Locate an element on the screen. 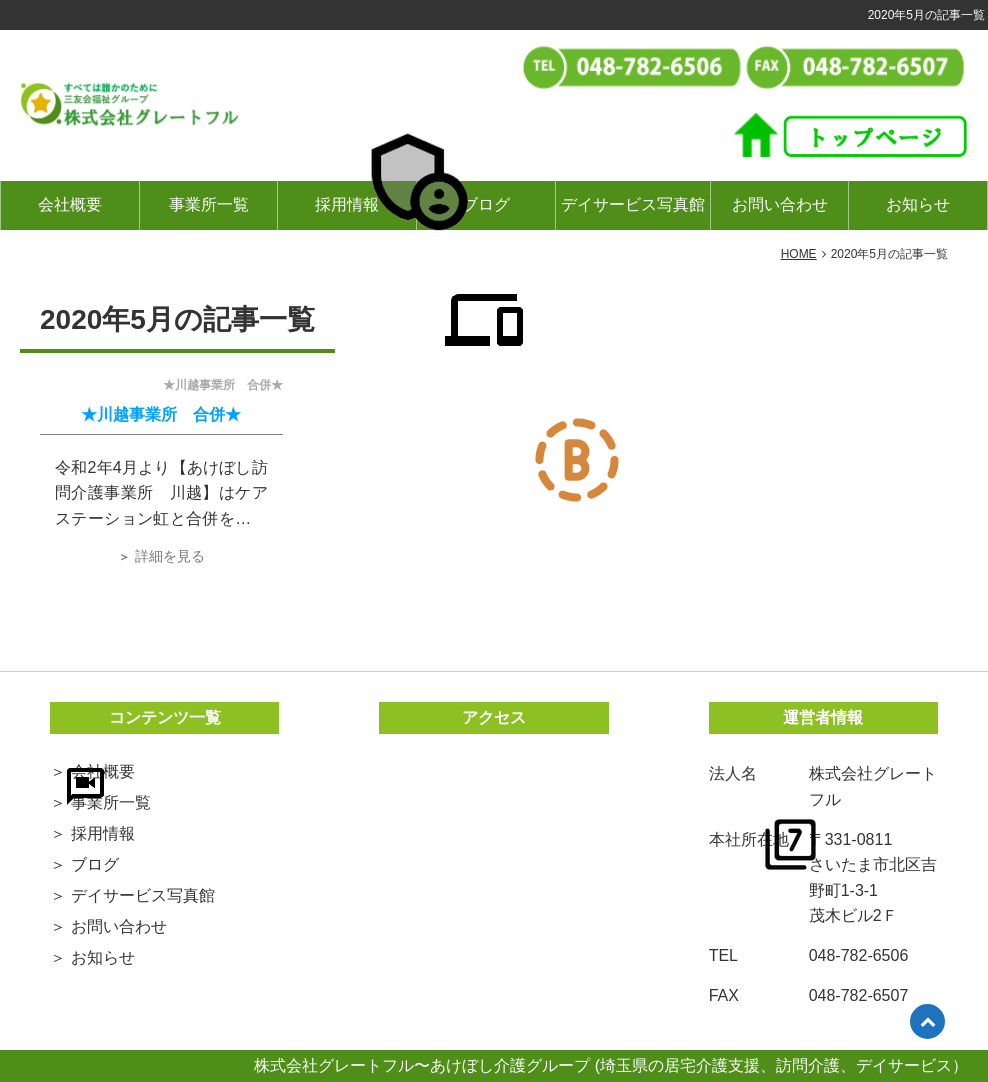  start a video chat conversation is located at coordinates (85, 786).